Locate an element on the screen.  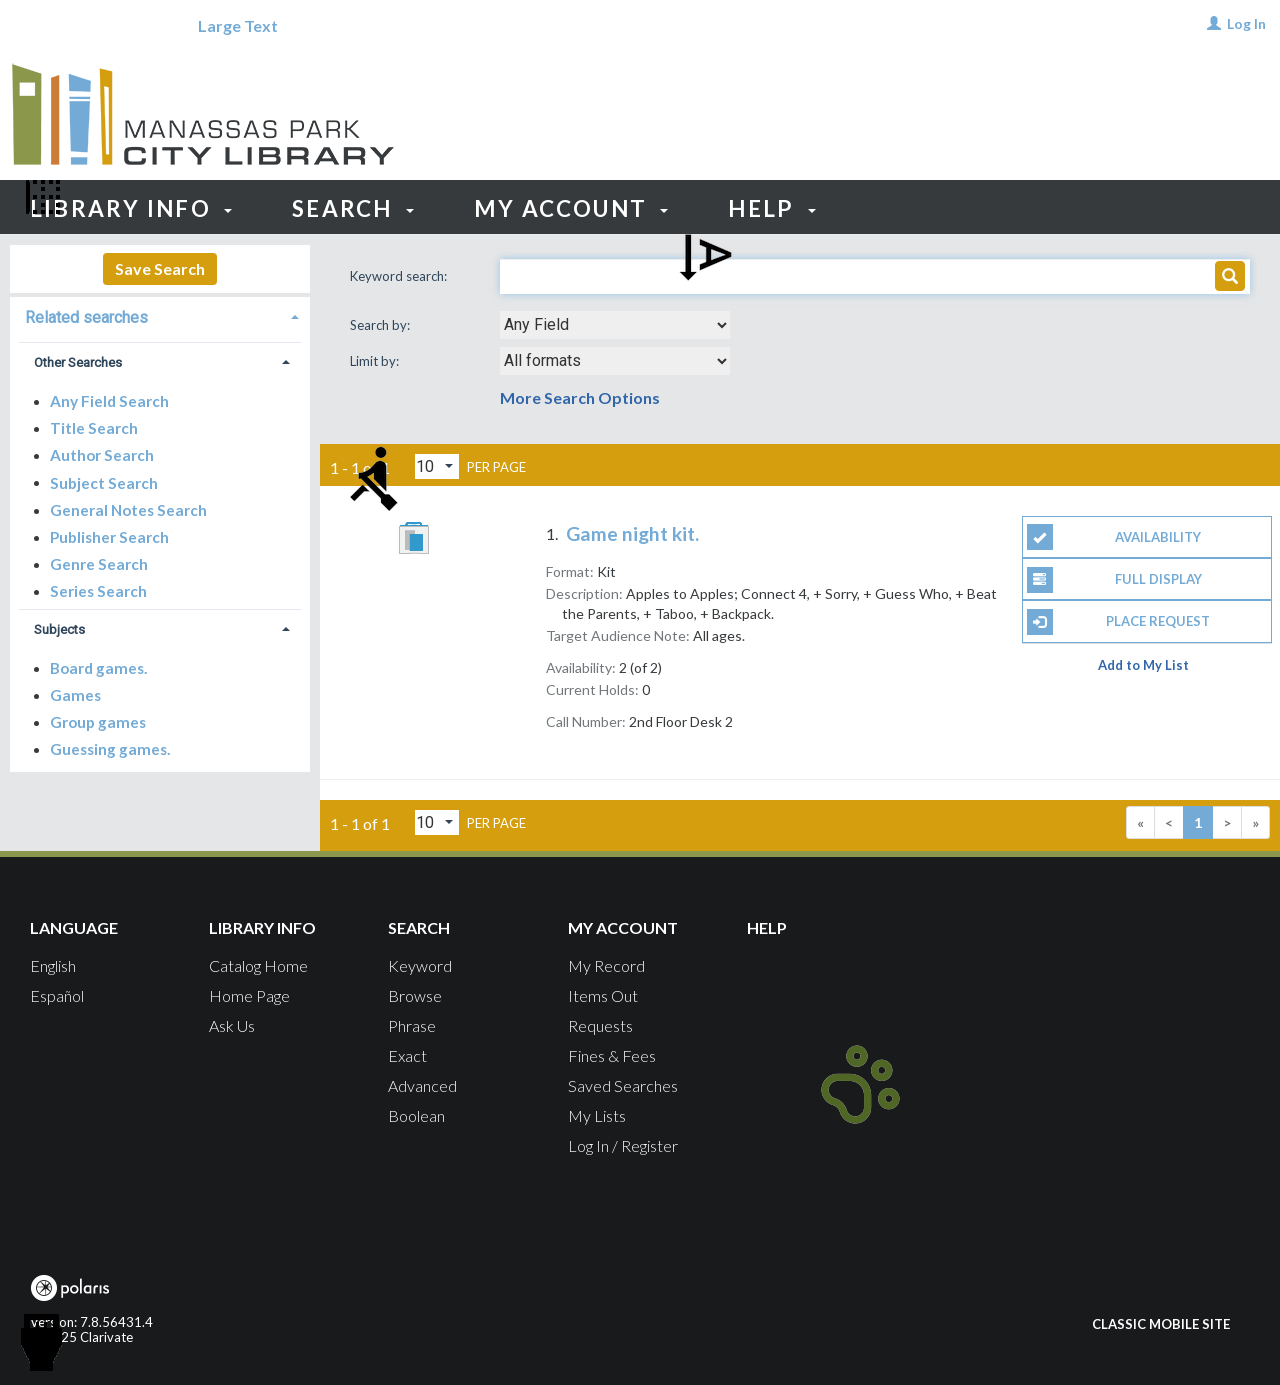
access rowing or kayaking activities is located at coordinates (372, 477).